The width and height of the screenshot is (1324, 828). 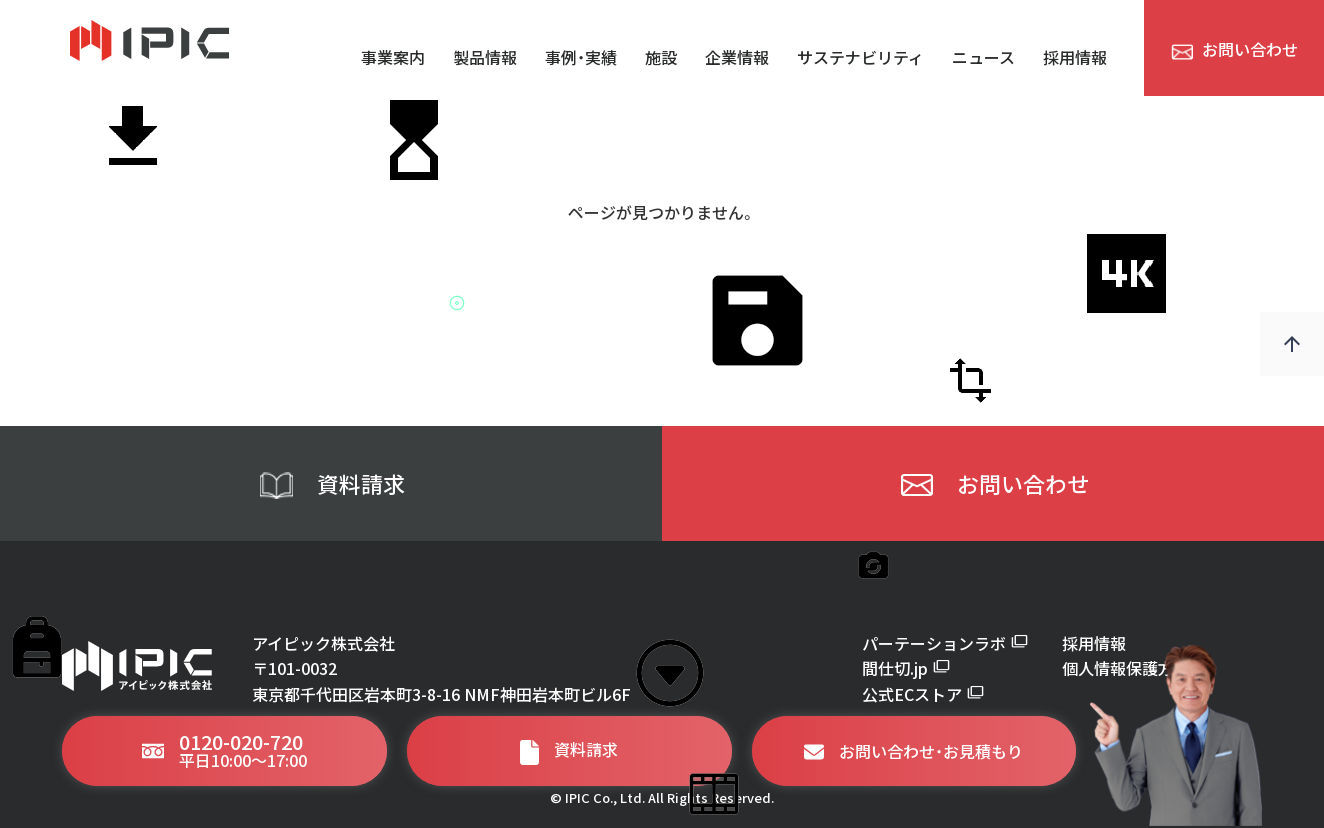 What do you see at coordinates (970, 380) in the screenshot?
I see `transform or resize an image` at bounding box center [970, 380].